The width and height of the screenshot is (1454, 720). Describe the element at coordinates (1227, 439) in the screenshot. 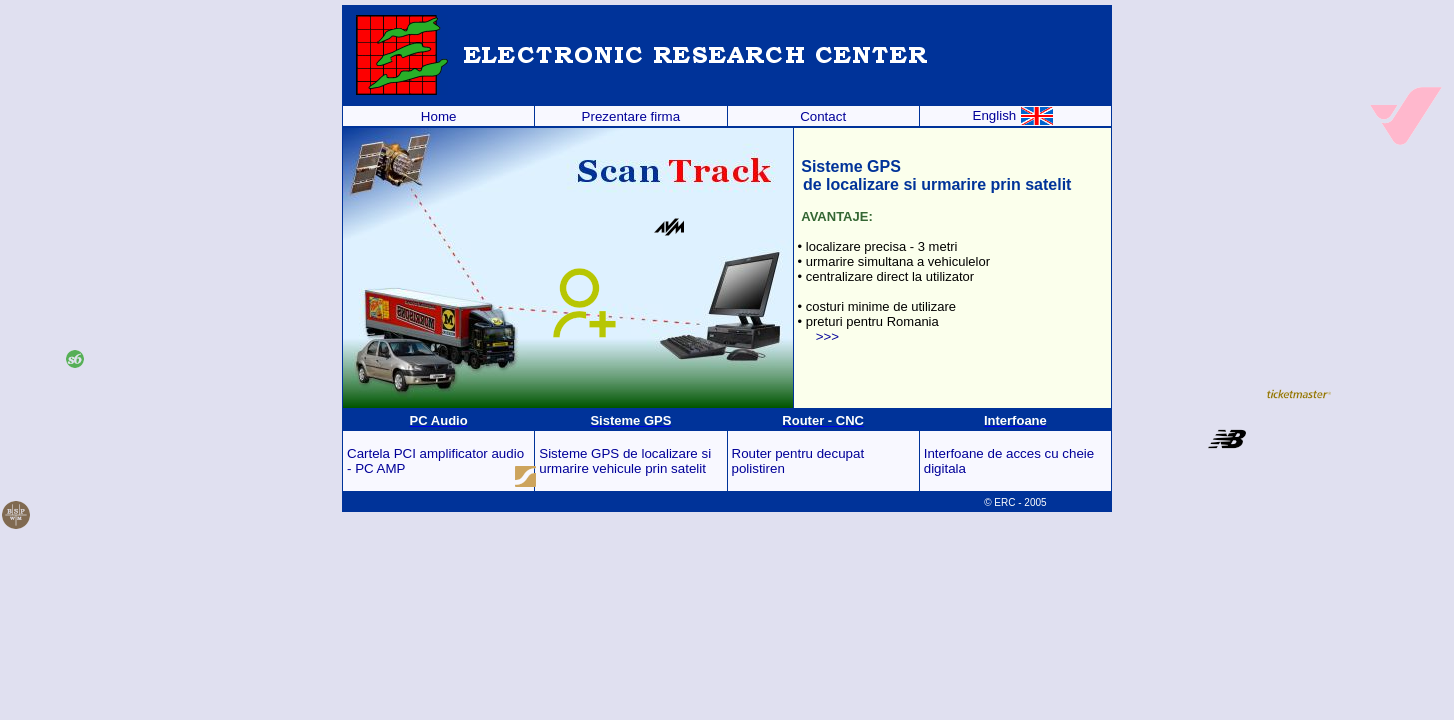

I see `New Balance brand logo` at that location.